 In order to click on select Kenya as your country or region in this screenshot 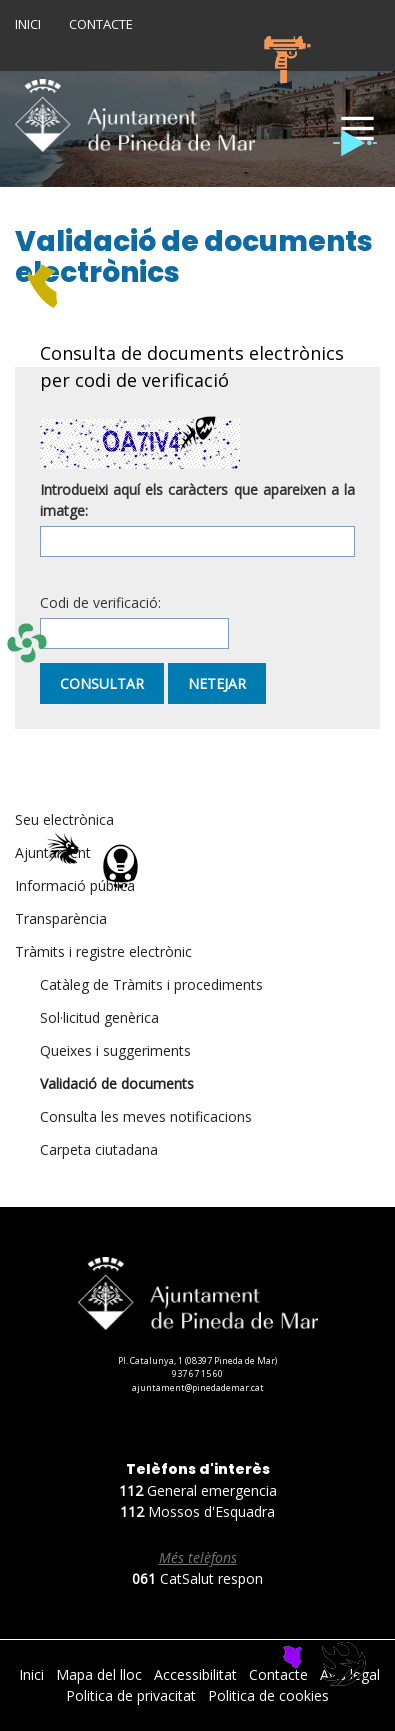, I will do `click(292, 1657)`.